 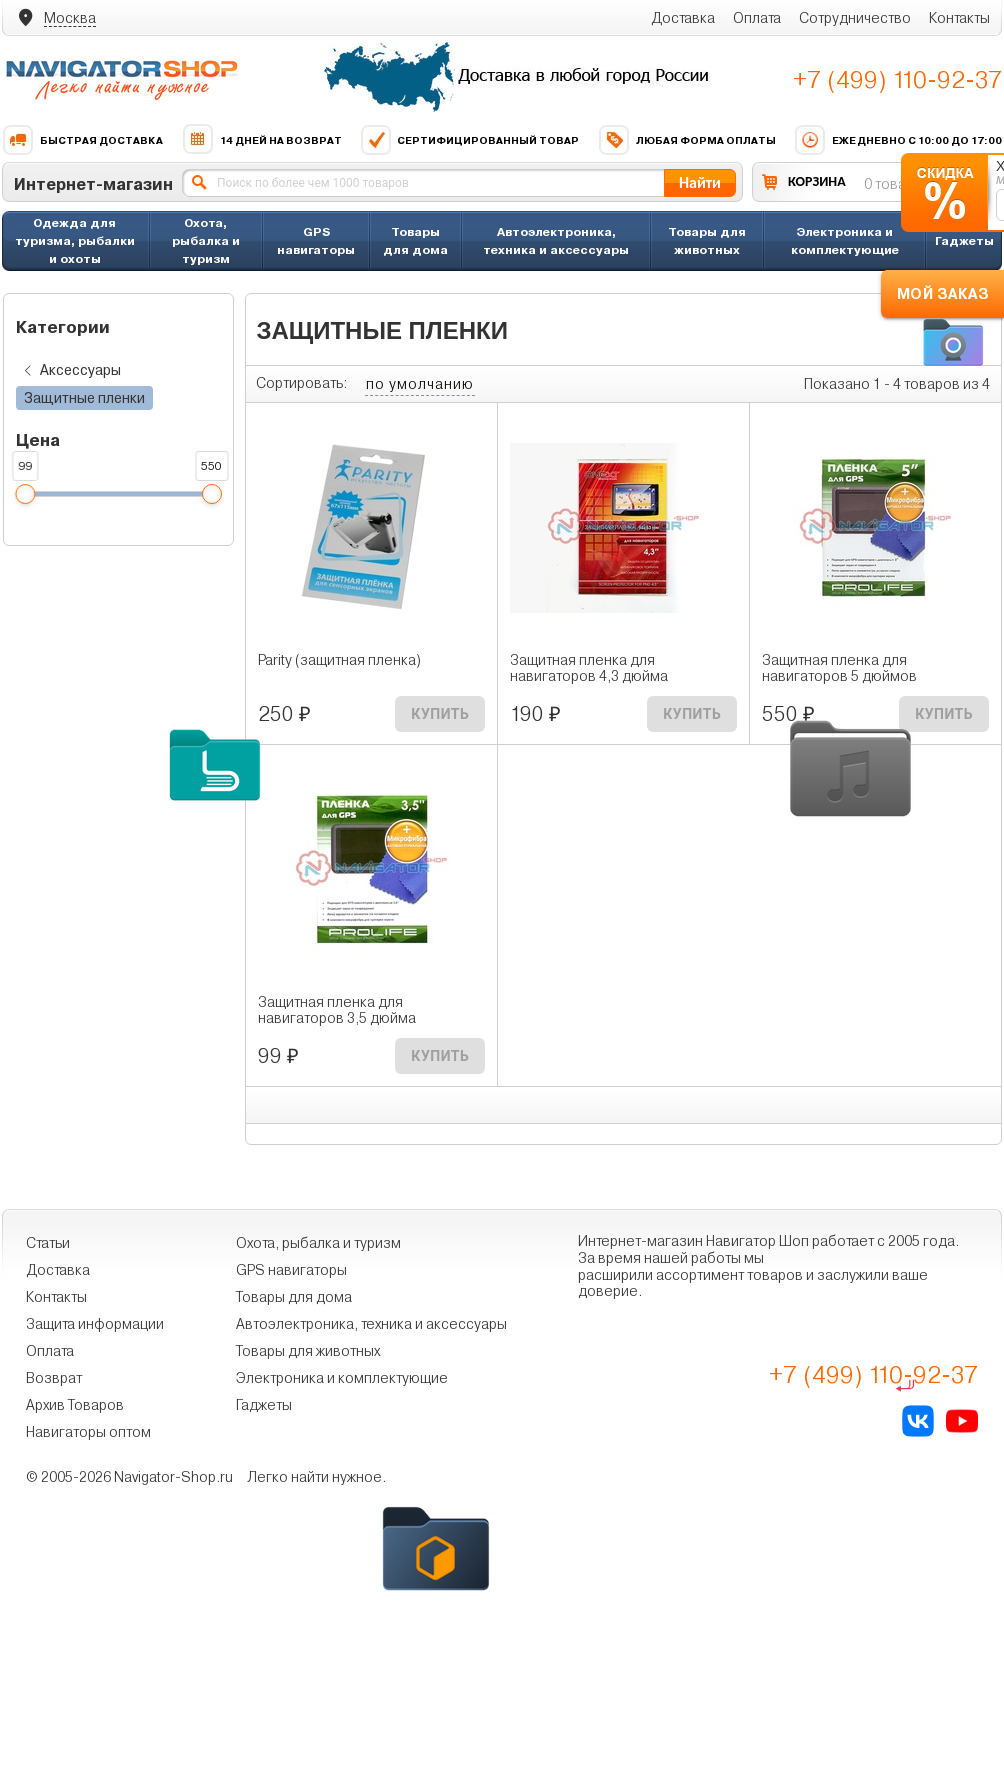 I want to click on open your music files folder, so click(x=850, y=768).